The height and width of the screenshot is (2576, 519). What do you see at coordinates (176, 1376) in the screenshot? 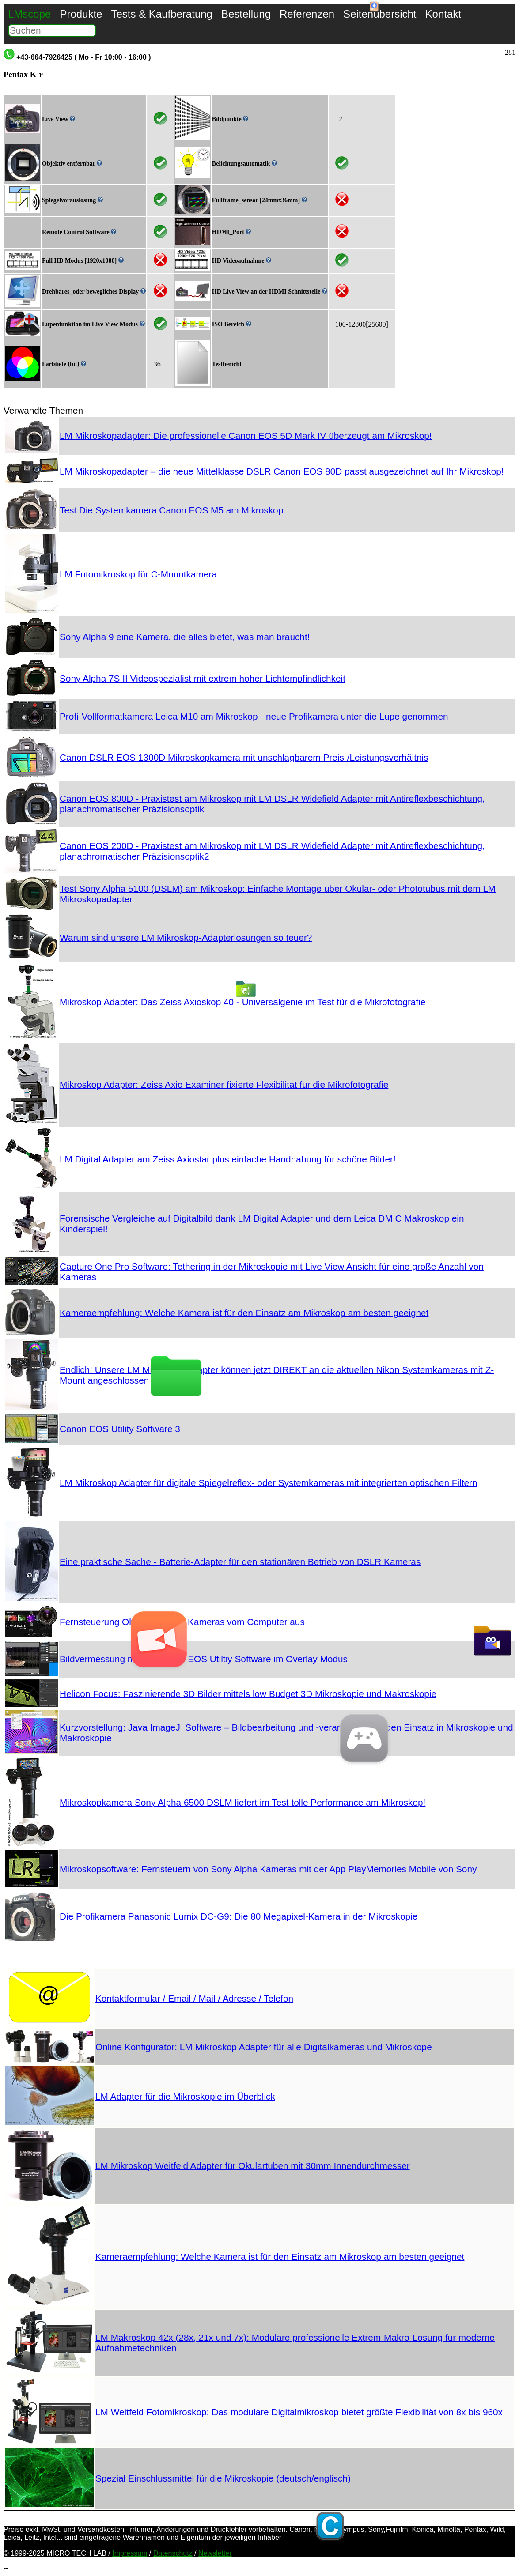
I see `open folder containing files` at bounding box center [176, 1376].